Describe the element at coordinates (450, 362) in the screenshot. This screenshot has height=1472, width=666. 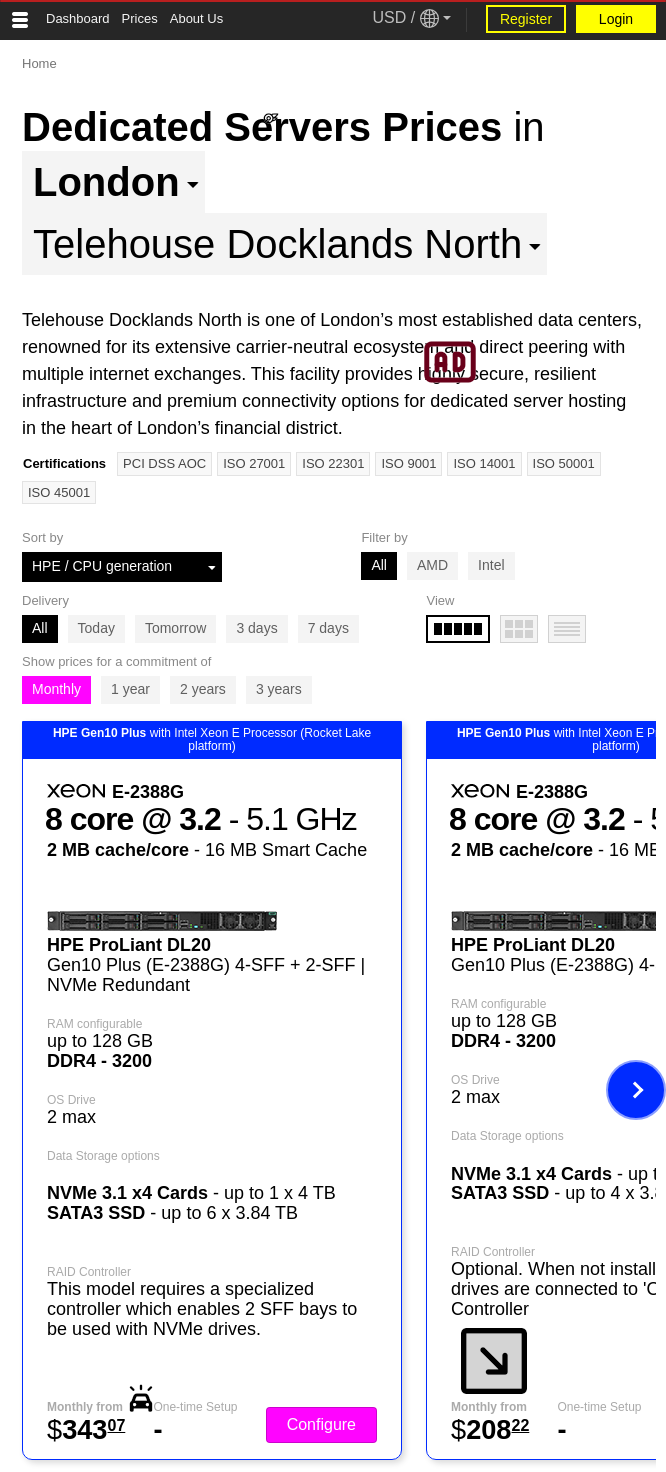
I see `indicates sponsored or advertisement content` at that location.